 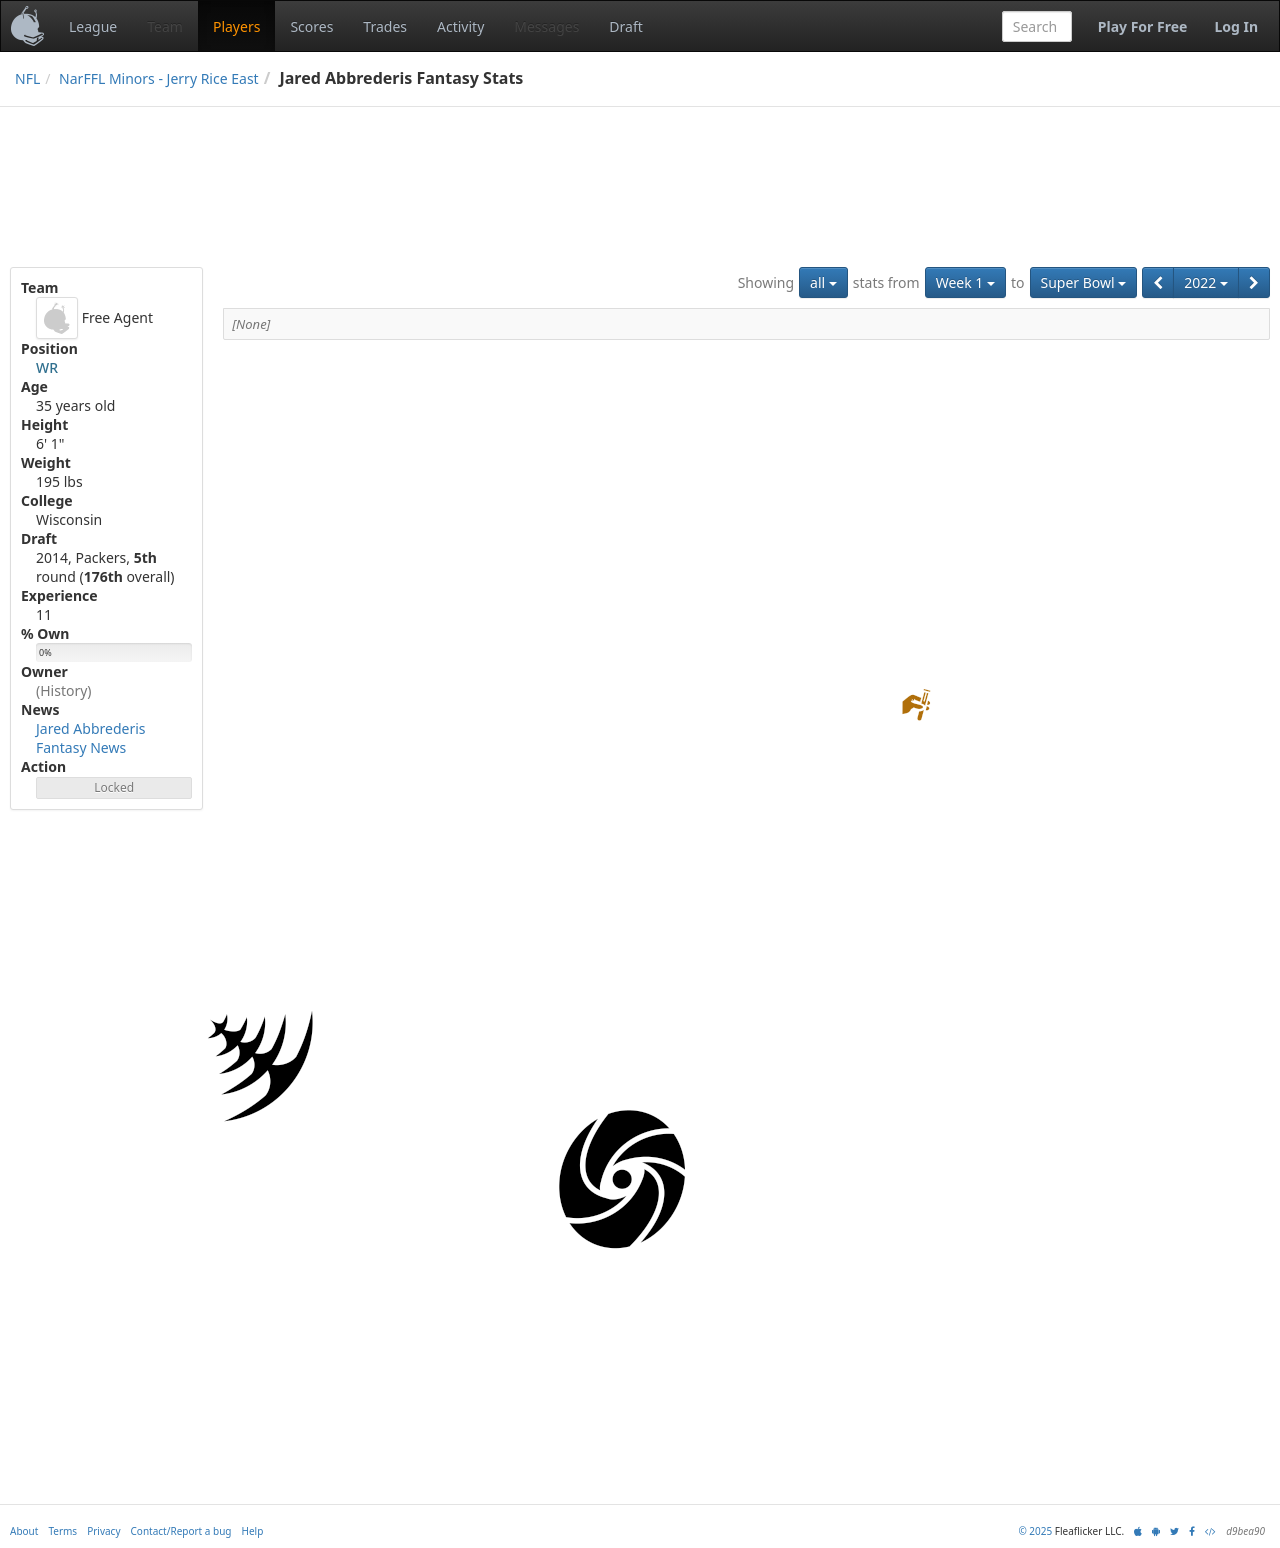 I want to click on indicates sound or audio waves emitting, so click(x=257, y=1066).